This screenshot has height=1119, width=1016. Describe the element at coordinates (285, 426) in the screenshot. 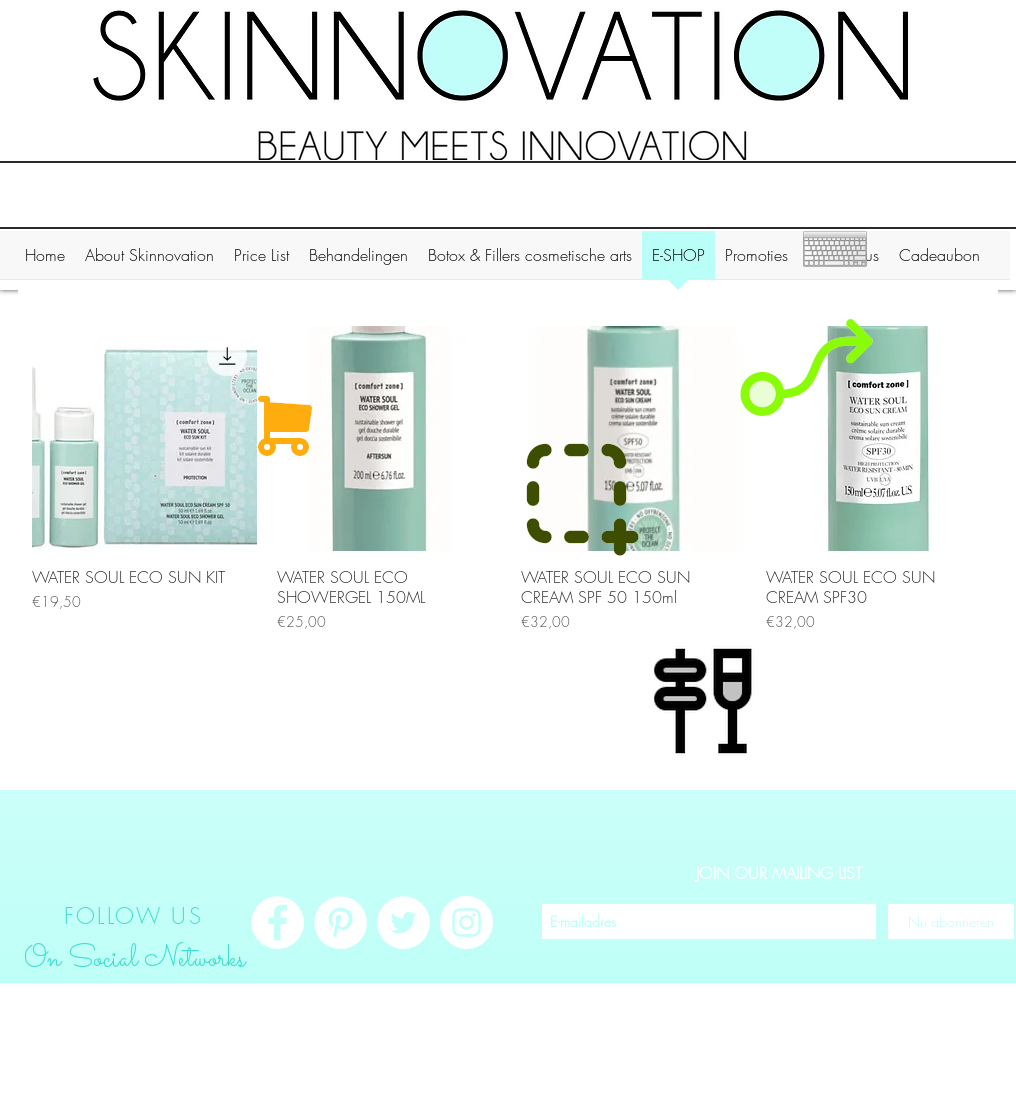

I see `view your shopping cart` at that location.